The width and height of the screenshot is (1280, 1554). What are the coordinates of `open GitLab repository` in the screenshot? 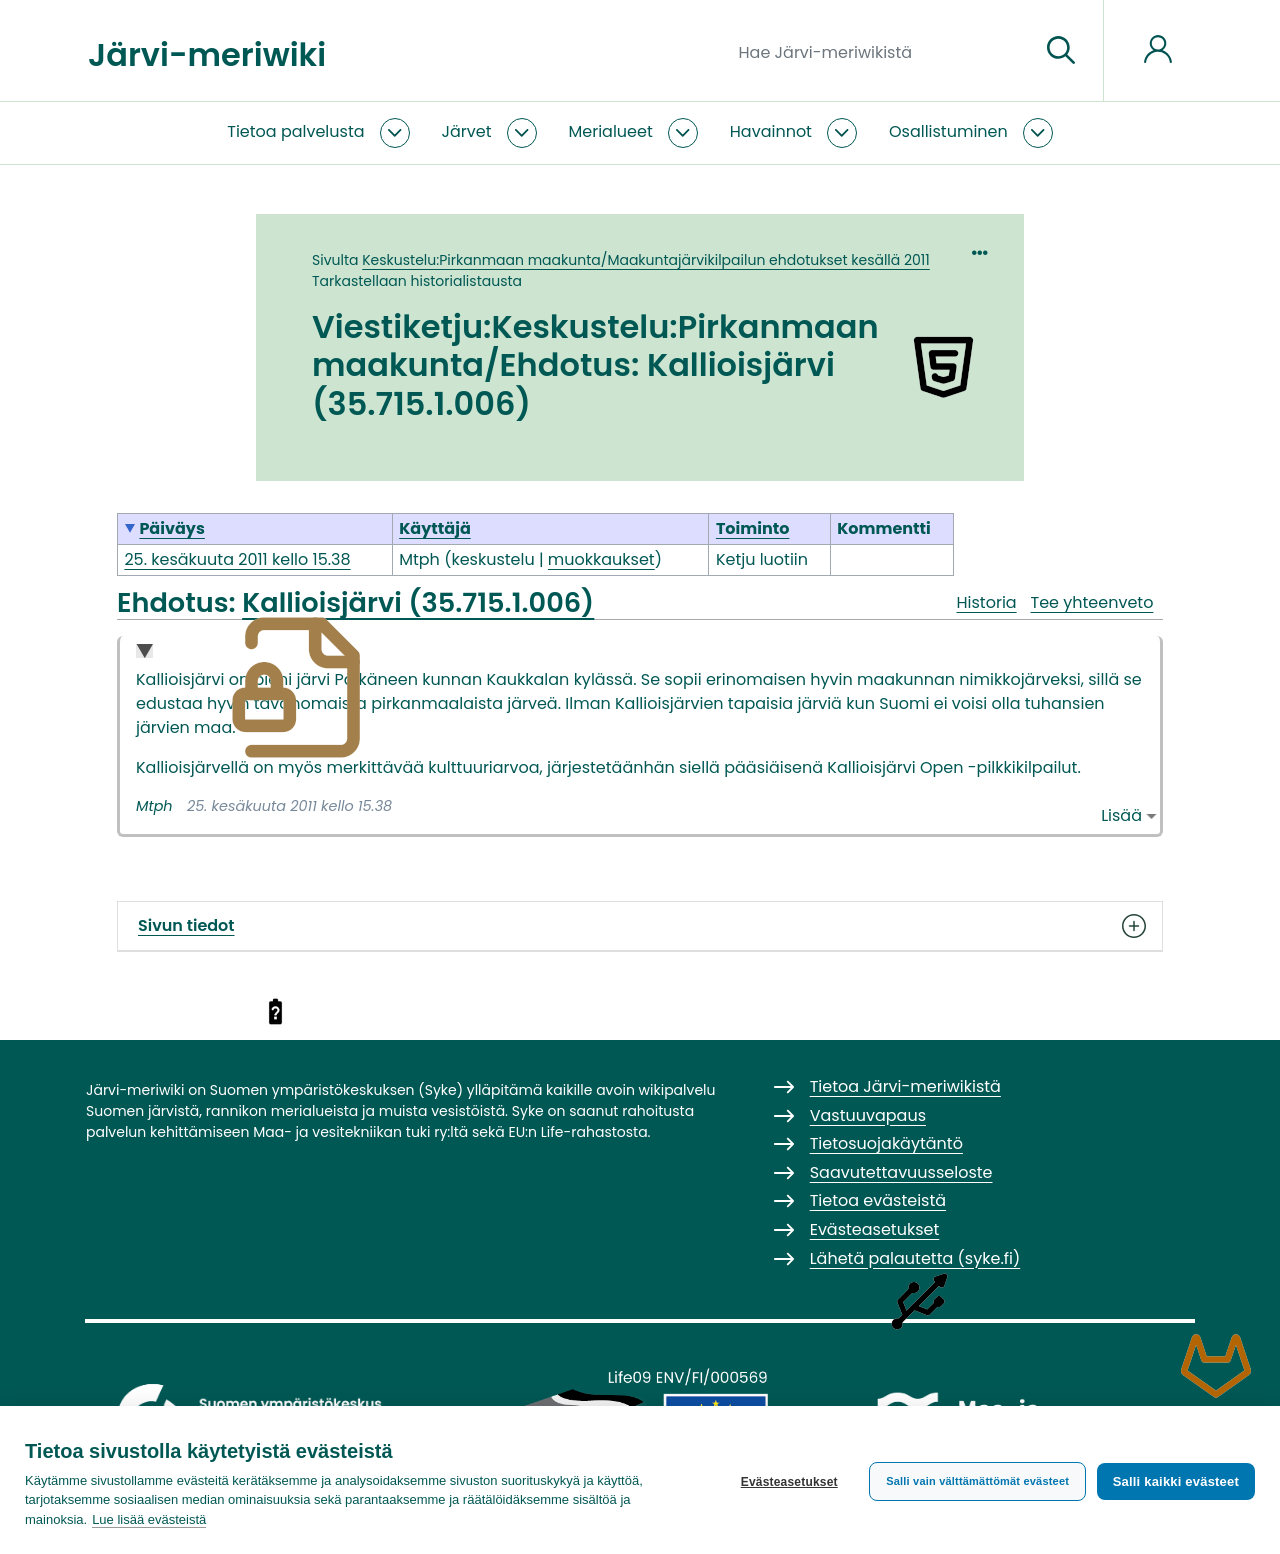 It's located at (1216, 1366).